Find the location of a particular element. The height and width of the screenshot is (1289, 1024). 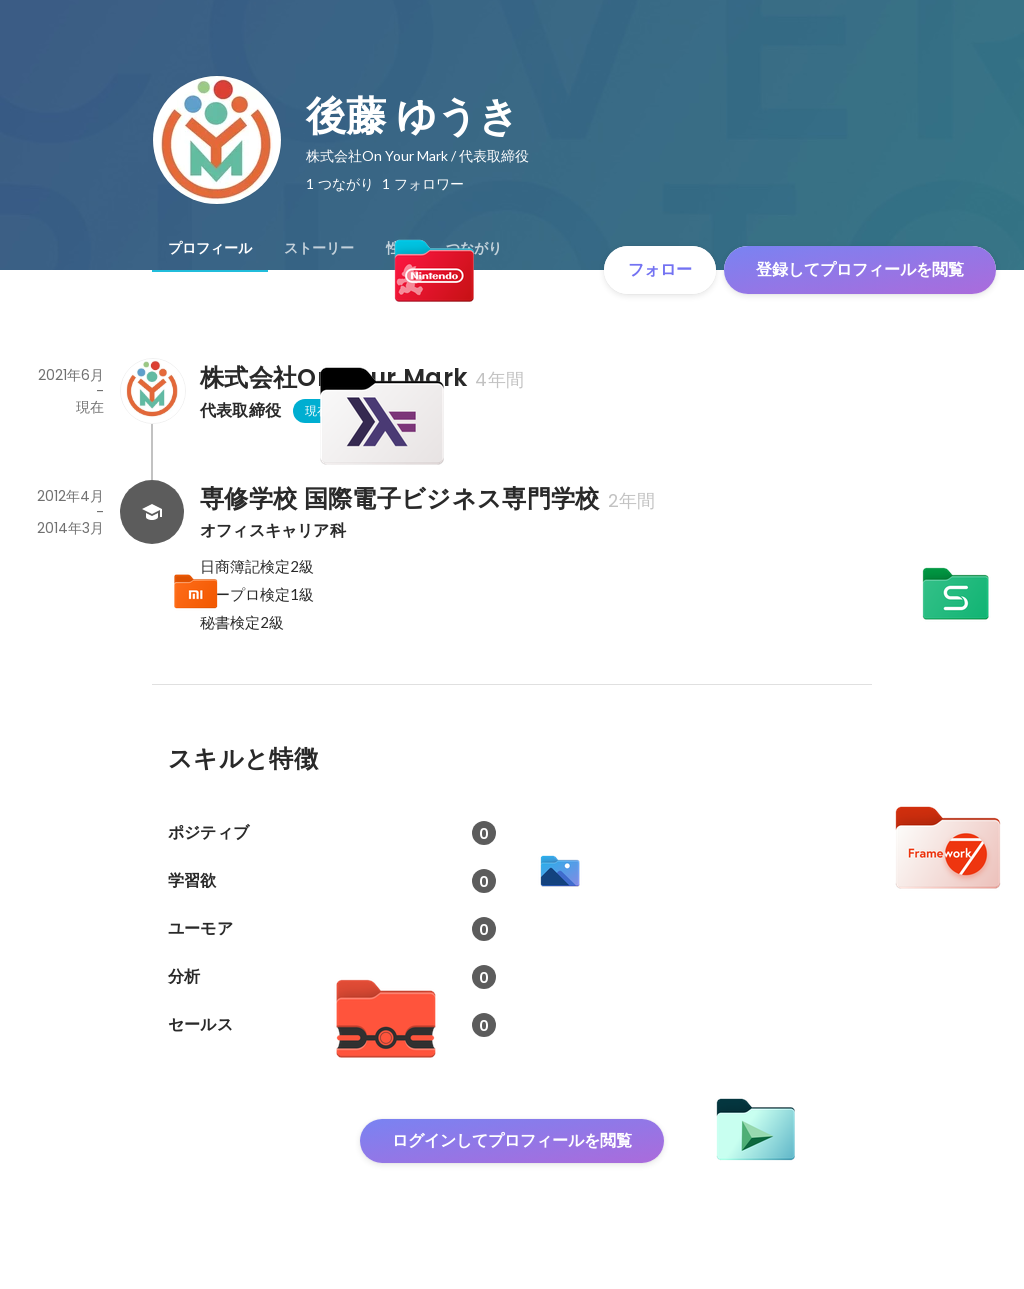

open pictures folder is located at coordinates (560, 872).